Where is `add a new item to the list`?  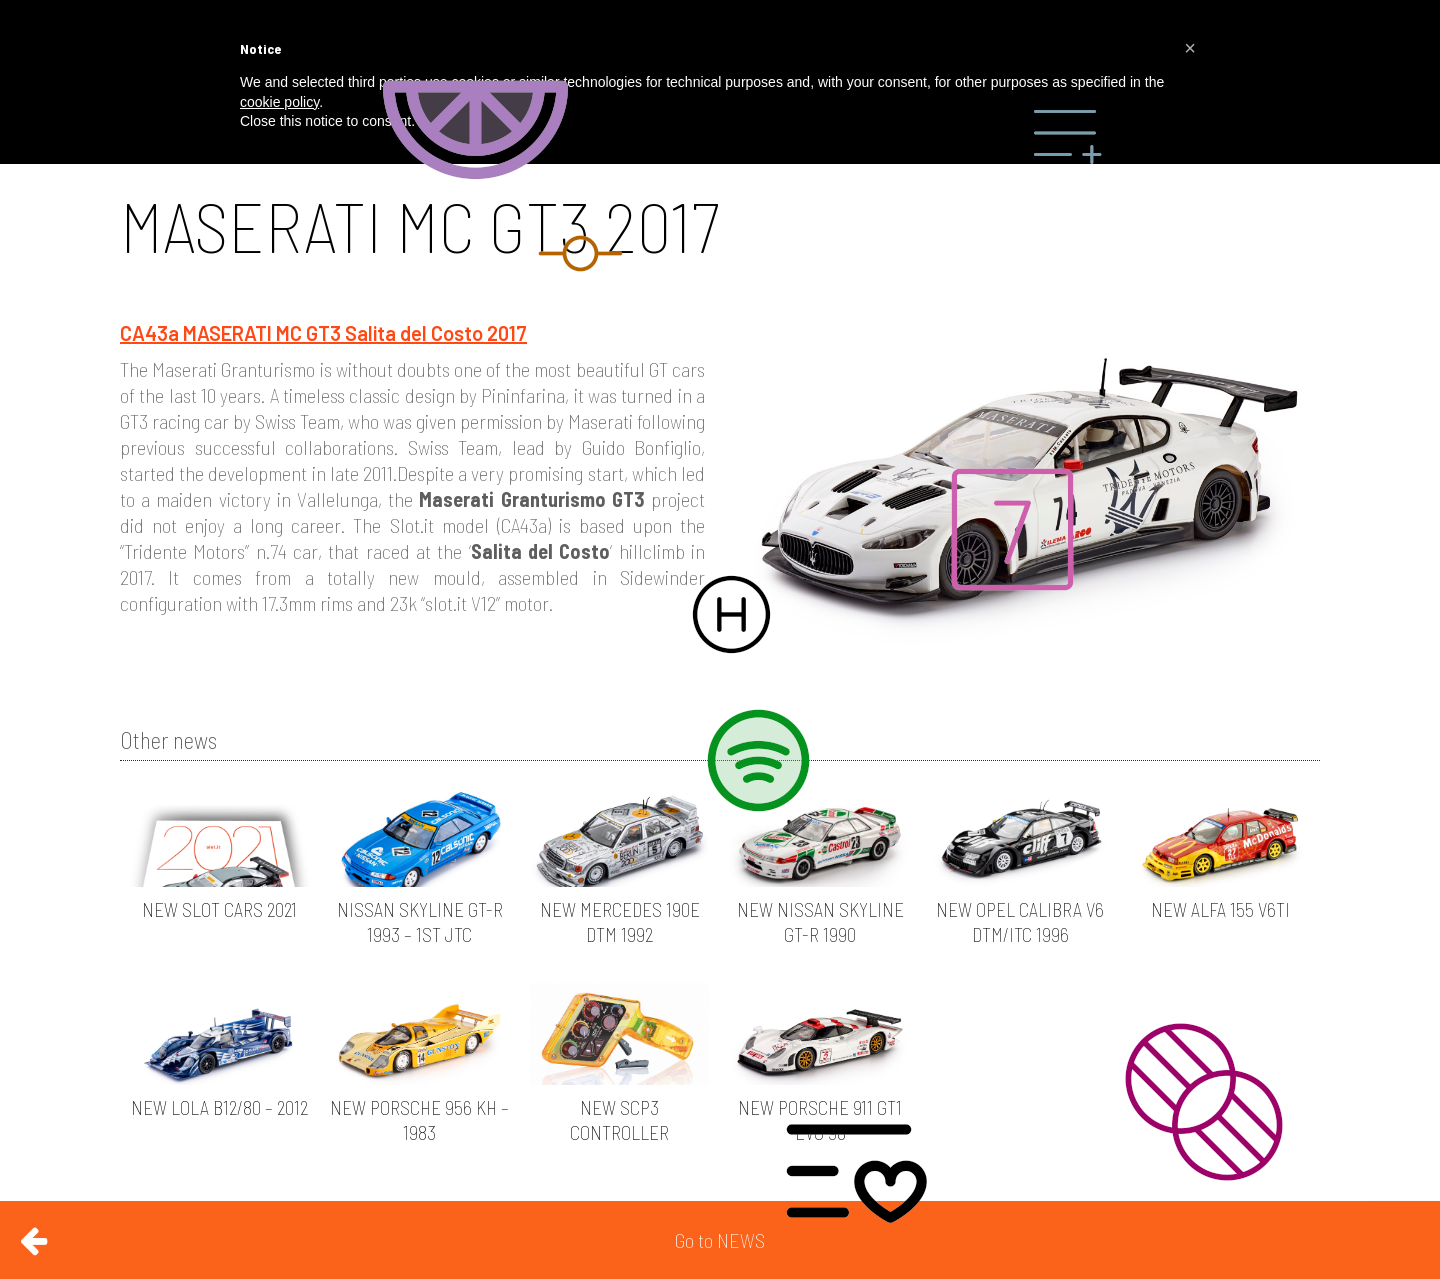
add a new item to the list is located at coordinates (1065, 133).